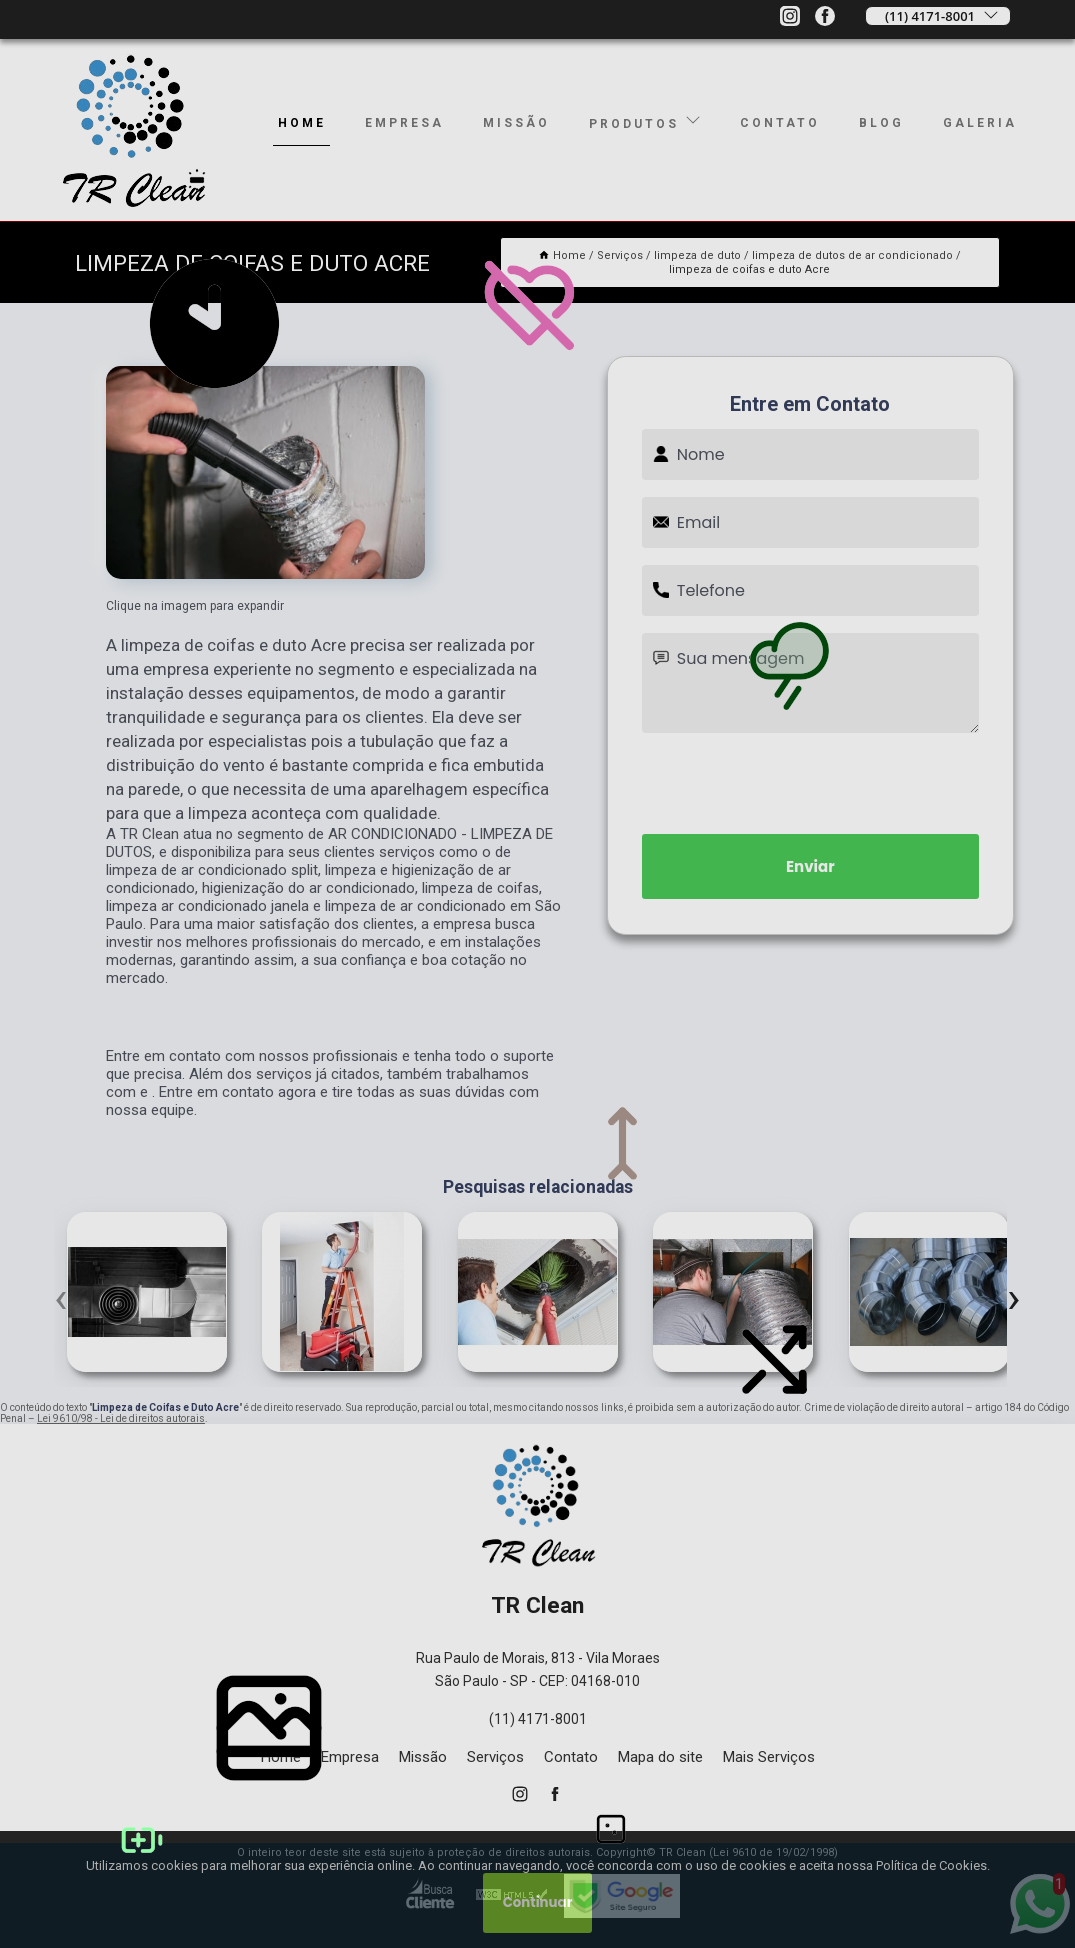 The height and width of the screenshot is (1948, 1075). Describe the element at coordinates (529, 305) in the screenshot. I see `remove from favorites` at that location.